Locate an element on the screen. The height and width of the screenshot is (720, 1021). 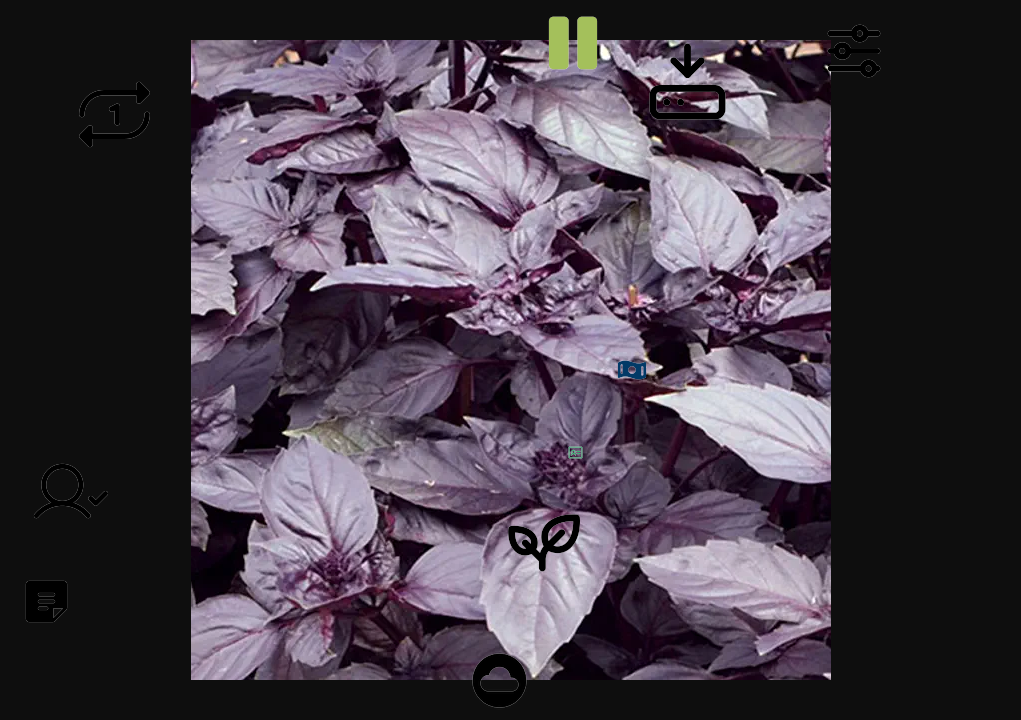
access garden or plant care features is located at coordinates (543, 539).